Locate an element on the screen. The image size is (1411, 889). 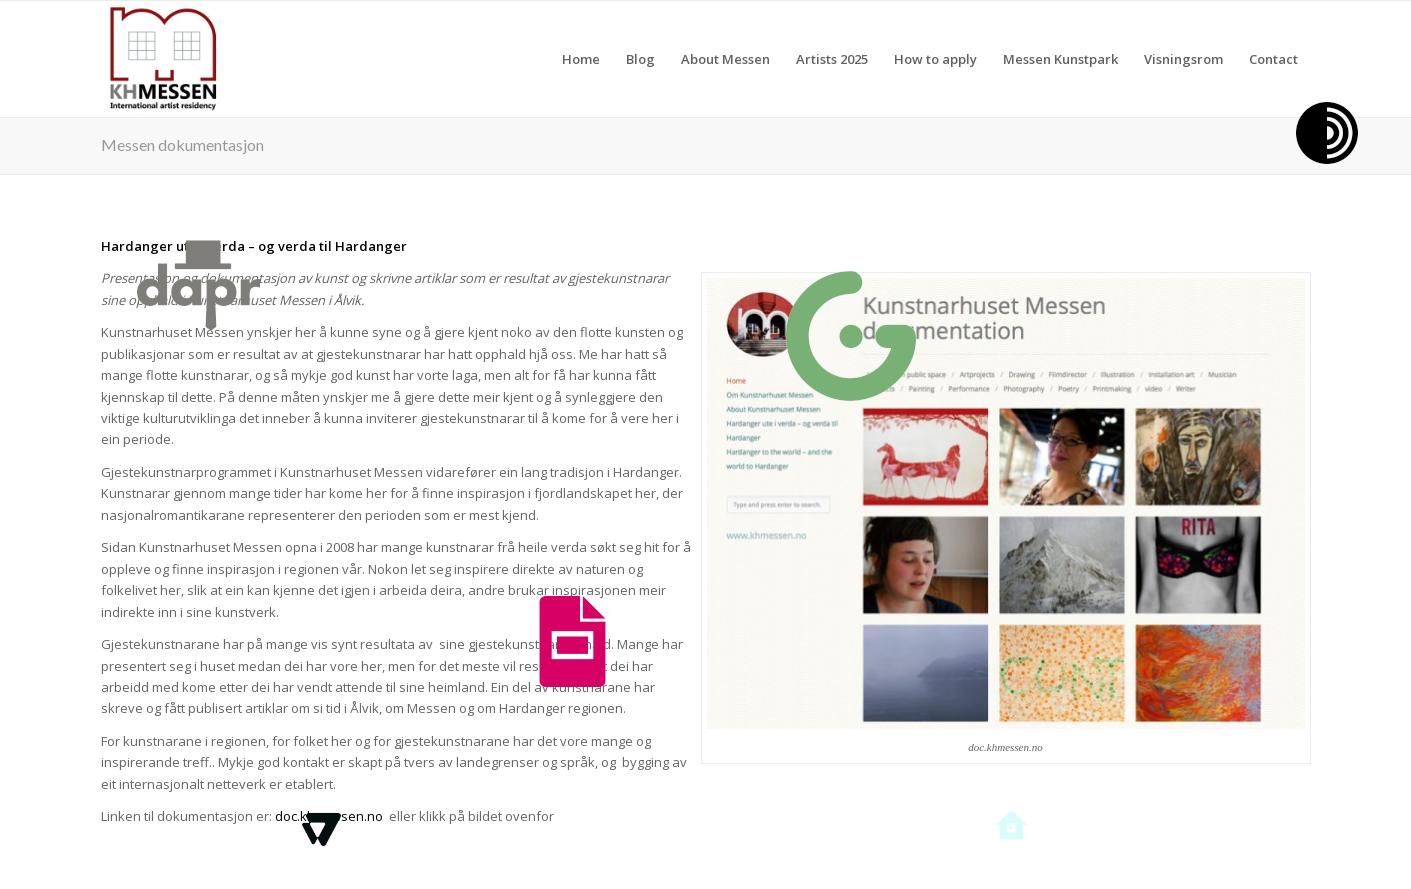
open Google Slides is located at coordinates (572, 641).